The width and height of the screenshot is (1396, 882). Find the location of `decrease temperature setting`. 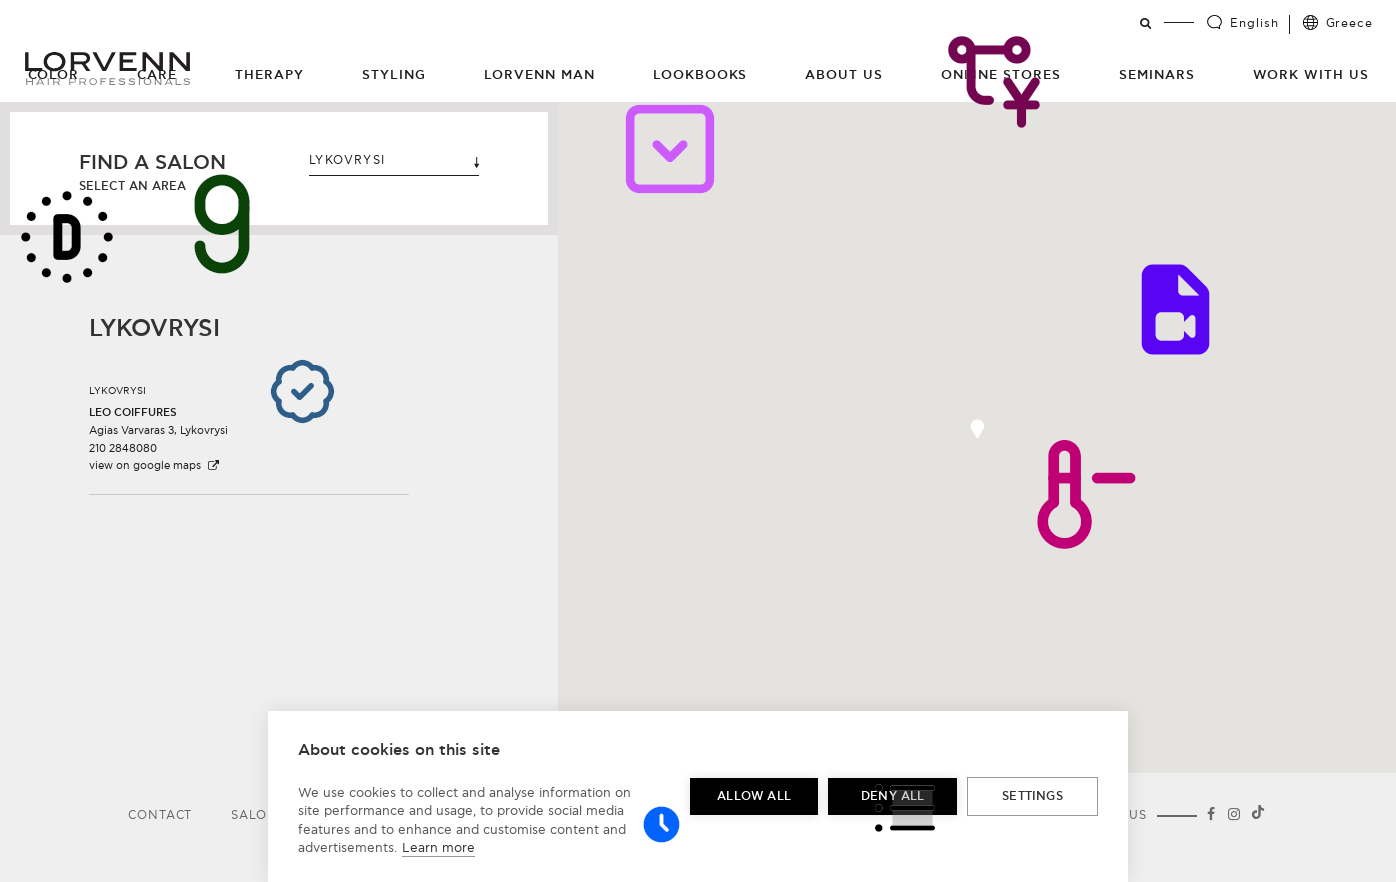

decrease temperature setting is located at coordinates (1075, 494).